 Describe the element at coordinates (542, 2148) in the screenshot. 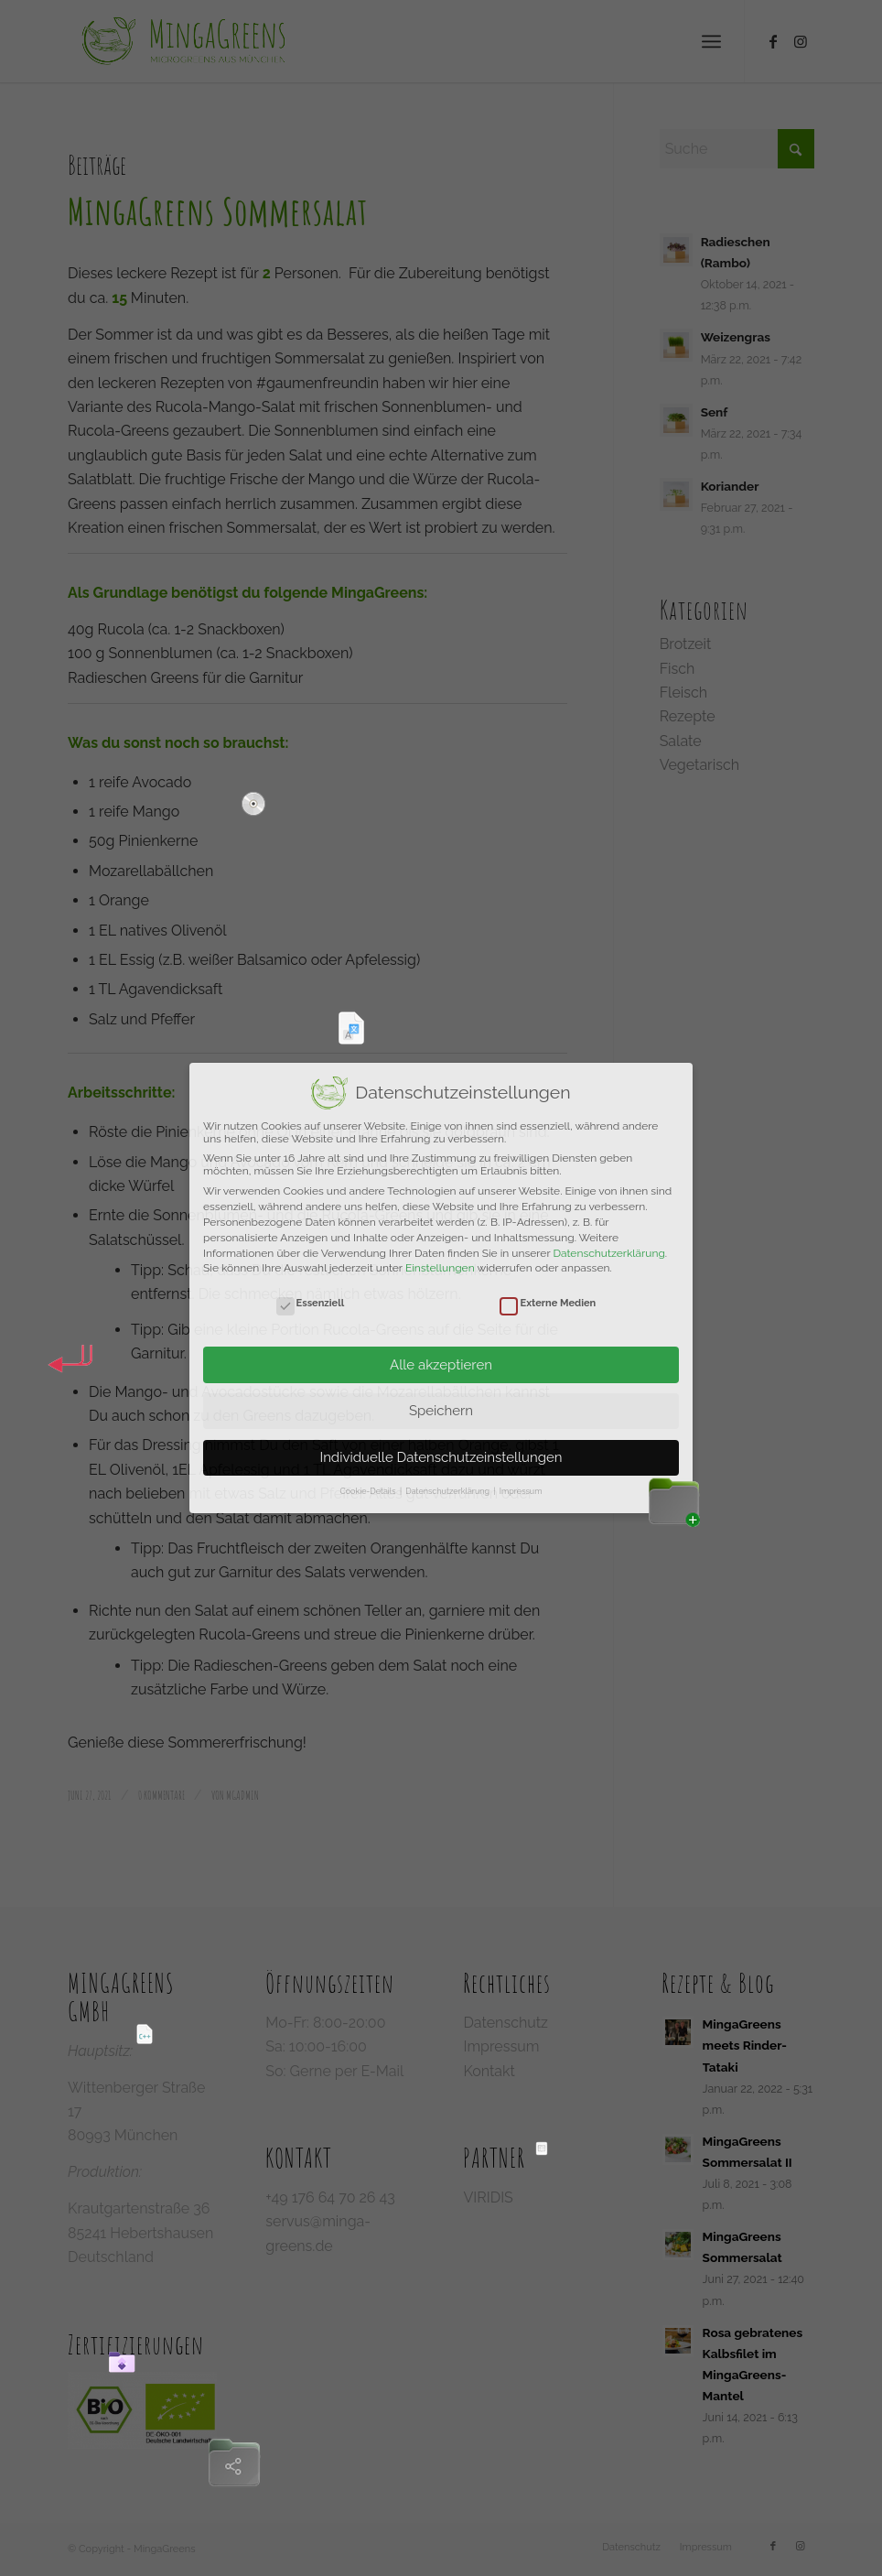

I see `a mobipocket ebook file` at that location.